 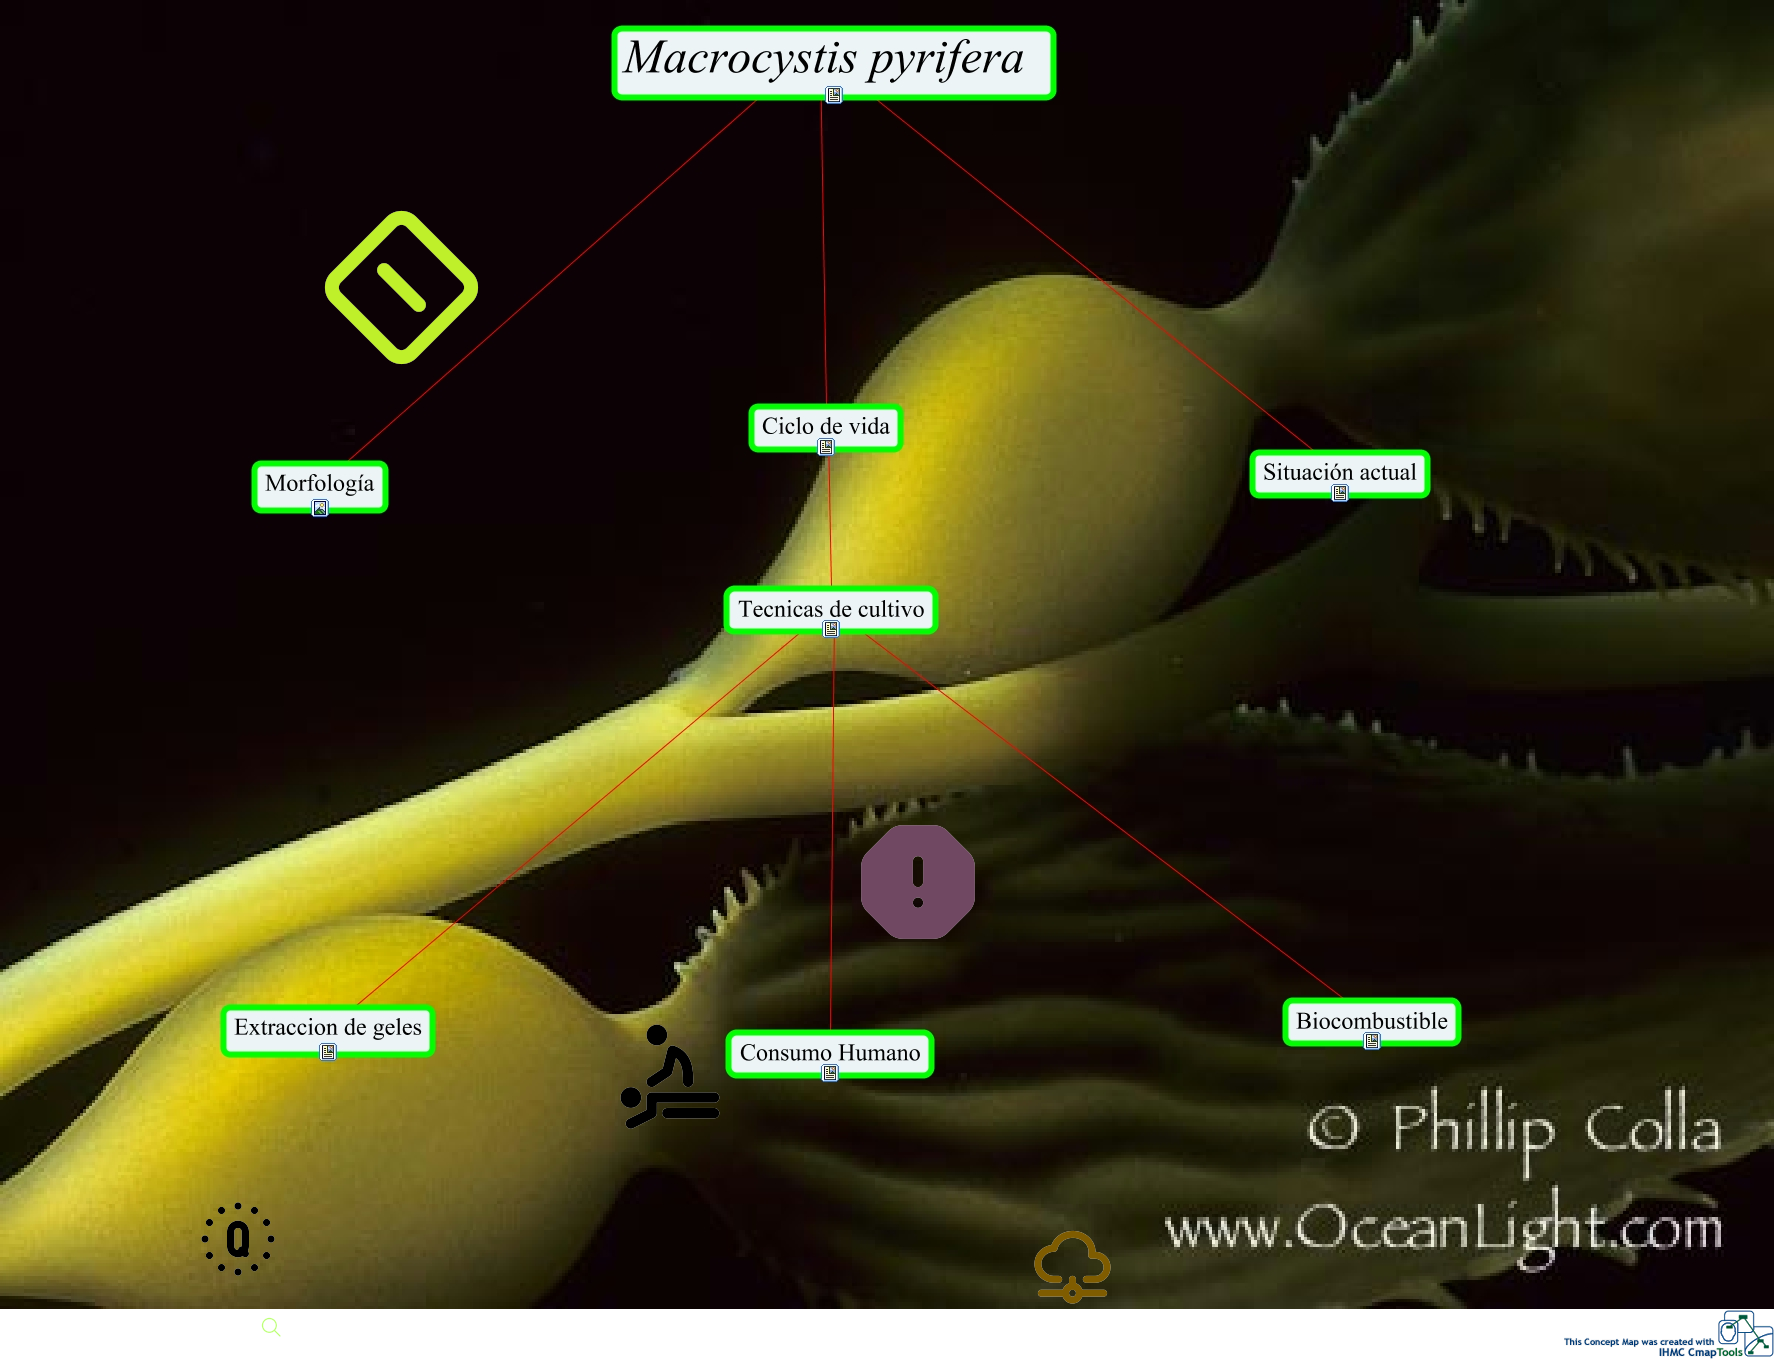 What do you see at coordinates (672, 1071) in the screenshot?
I see `access massage or spa services` at bounding box center [672, 1071].